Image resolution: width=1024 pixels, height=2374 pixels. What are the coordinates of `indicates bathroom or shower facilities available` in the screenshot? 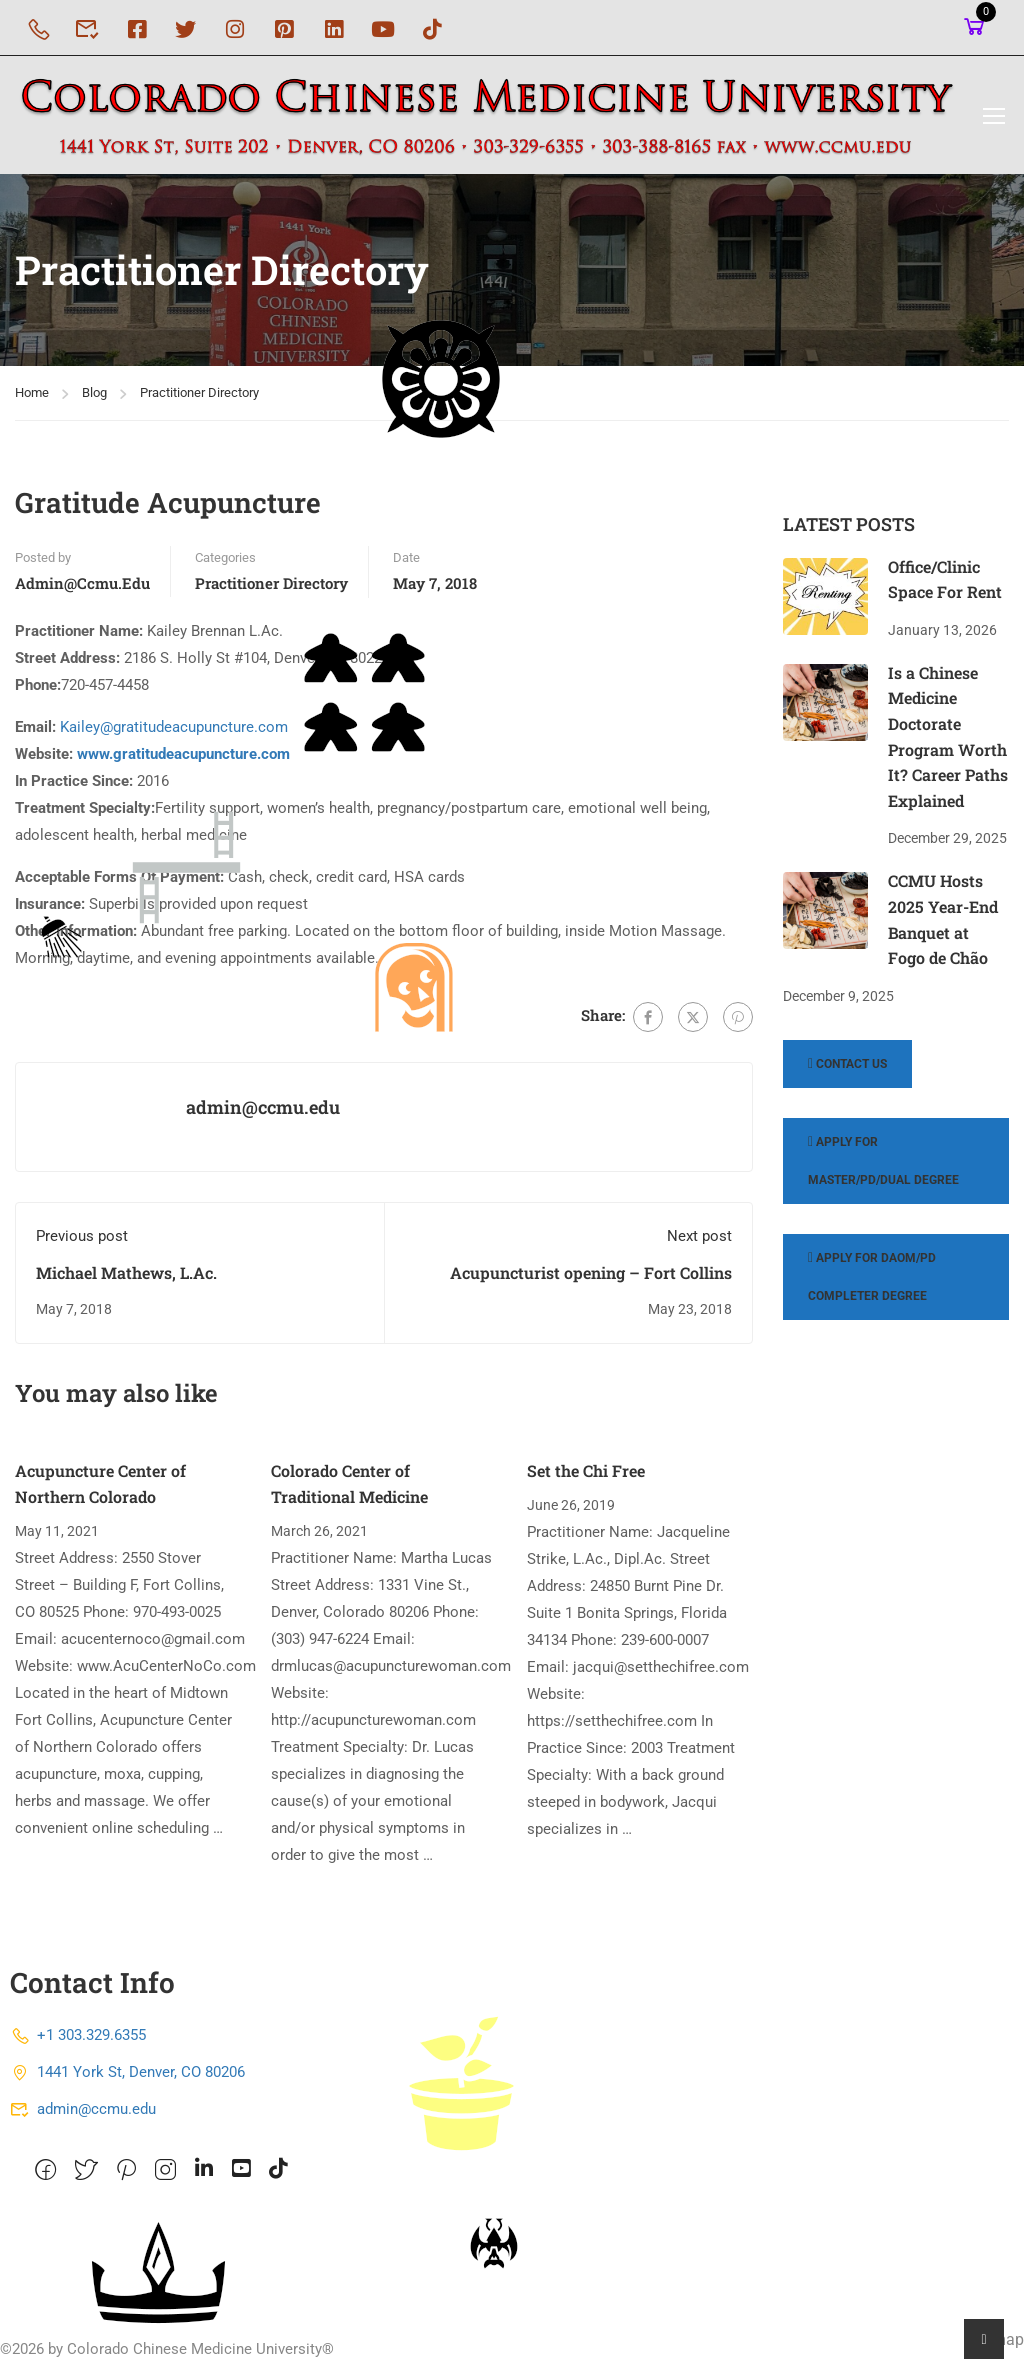 It's located at (61, 937).